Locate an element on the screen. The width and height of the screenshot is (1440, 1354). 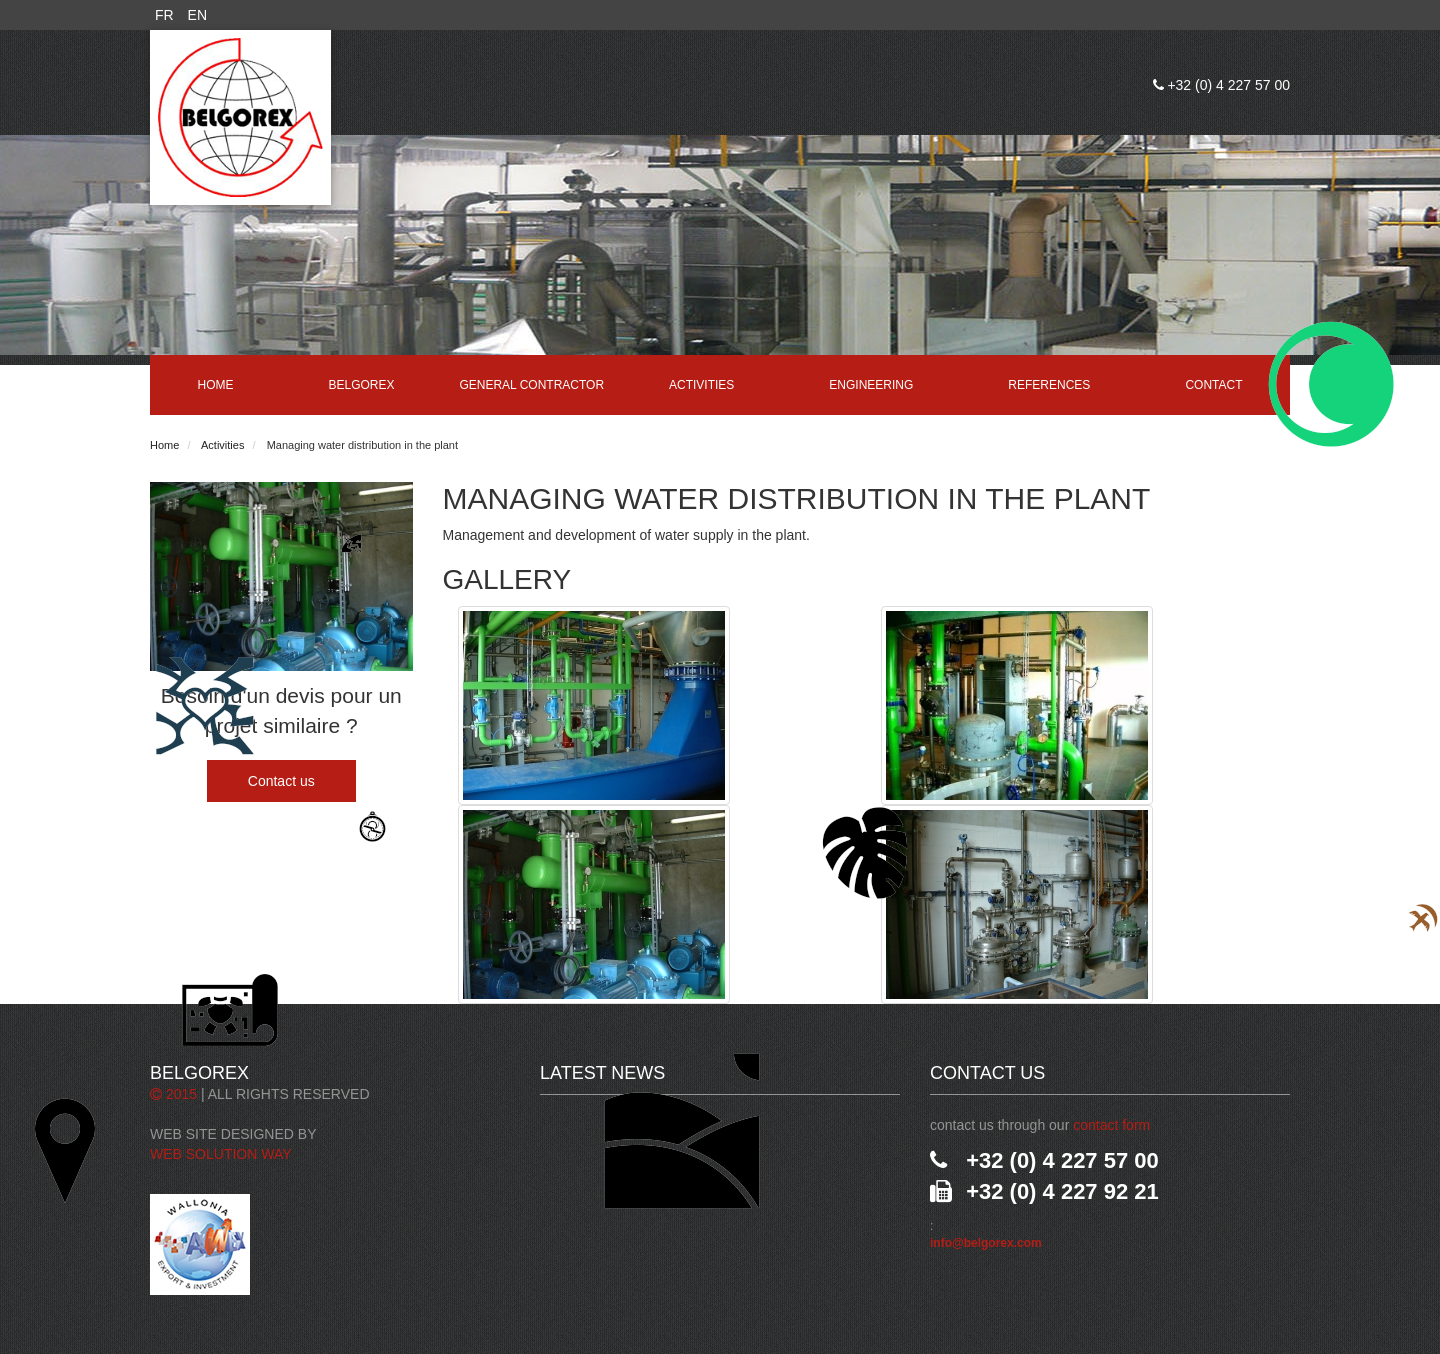
toggle dark mode or night theme is located at coordinates (1332, 384).